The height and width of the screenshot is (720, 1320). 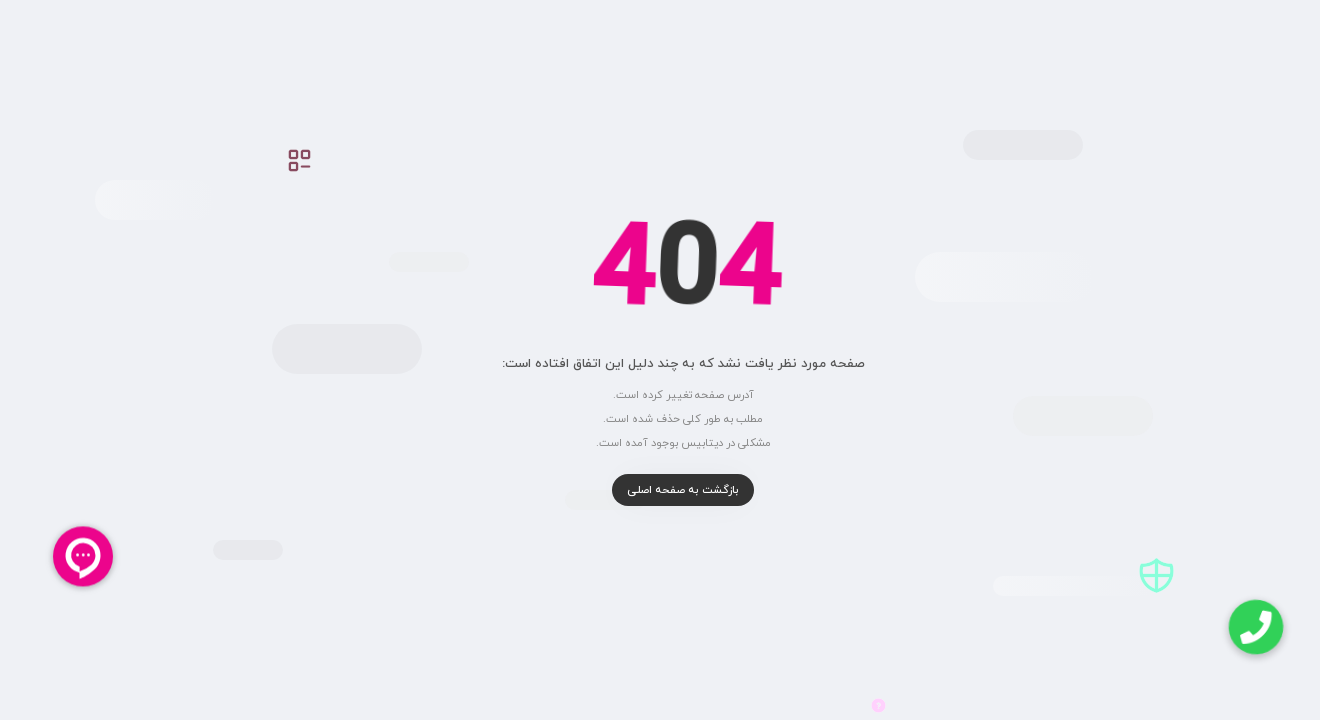 I want to click on access help or support information, so click(x=878, y=705).